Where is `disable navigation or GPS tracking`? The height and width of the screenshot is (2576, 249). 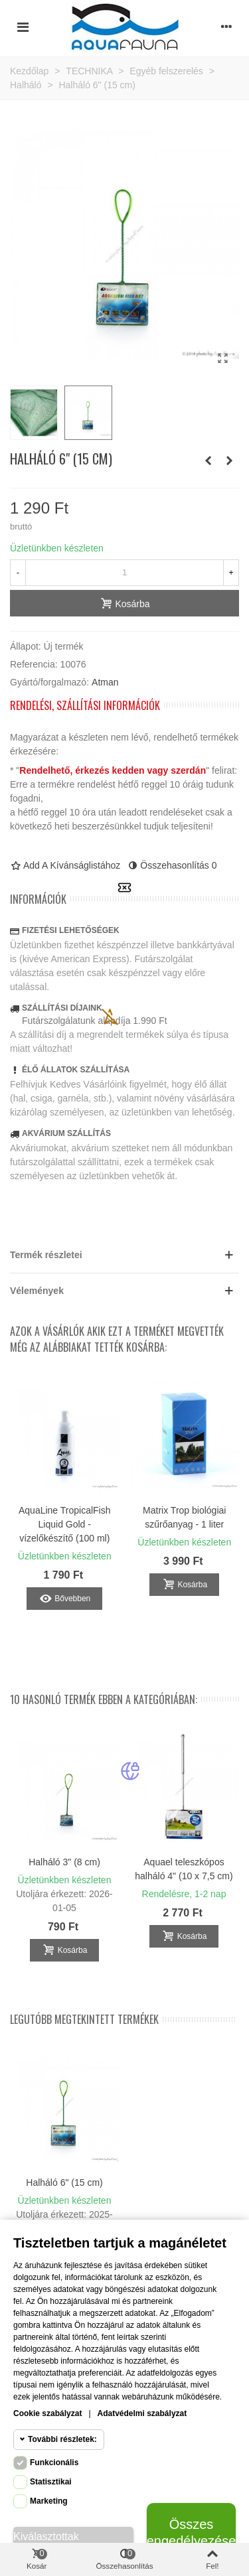 disable navigation or GPS tracking is located at coordinates (110, 1017).